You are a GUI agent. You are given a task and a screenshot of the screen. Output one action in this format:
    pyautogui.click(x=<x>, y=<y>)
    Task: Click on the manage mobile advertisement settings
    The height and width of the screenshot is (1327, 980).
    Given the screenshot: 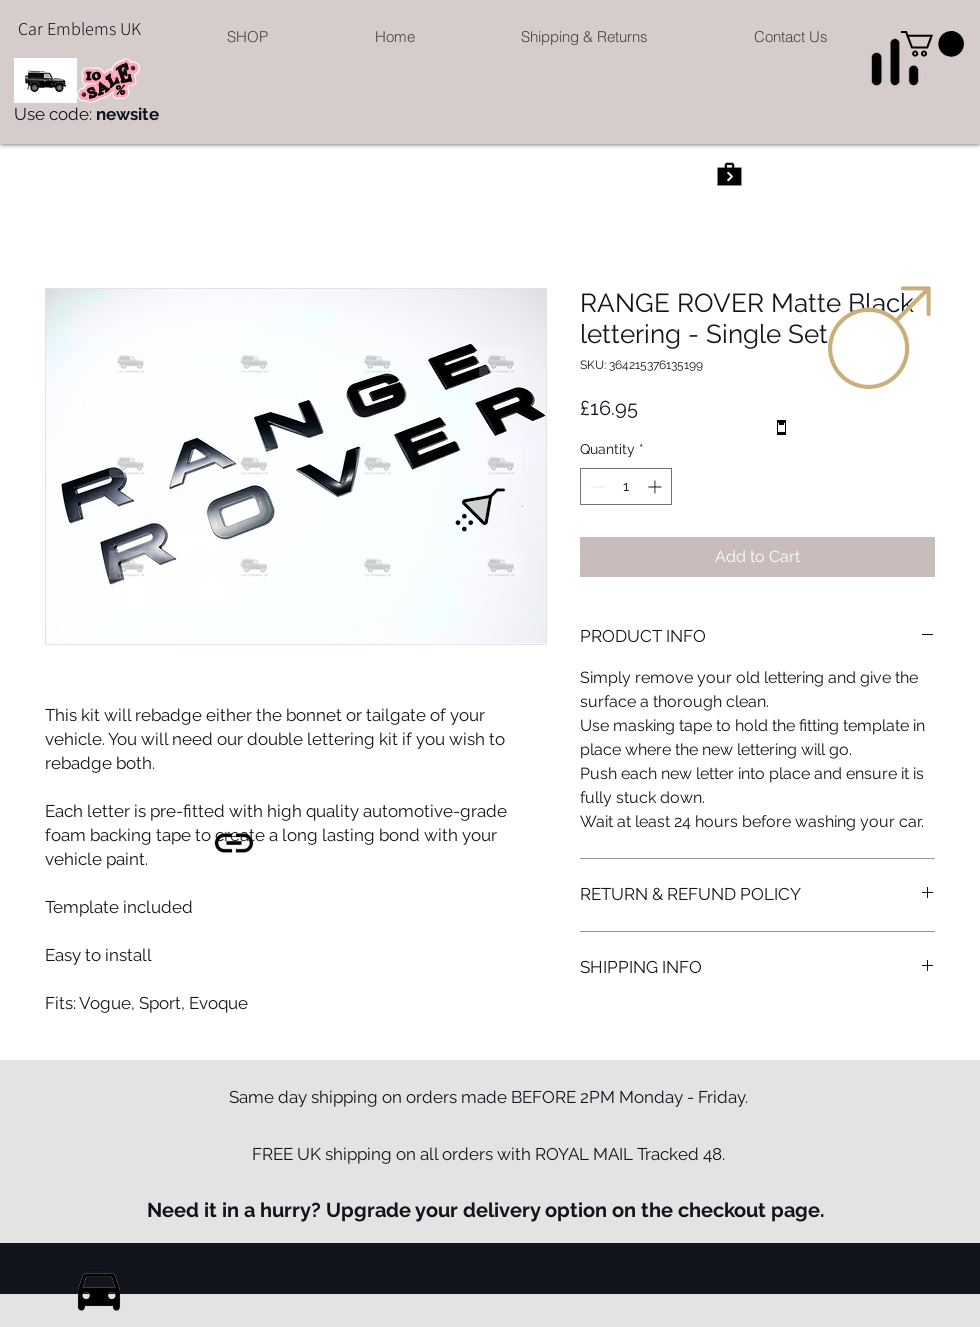 What is the action you would take?
    pyautogui.click(x=781, y=427)
    